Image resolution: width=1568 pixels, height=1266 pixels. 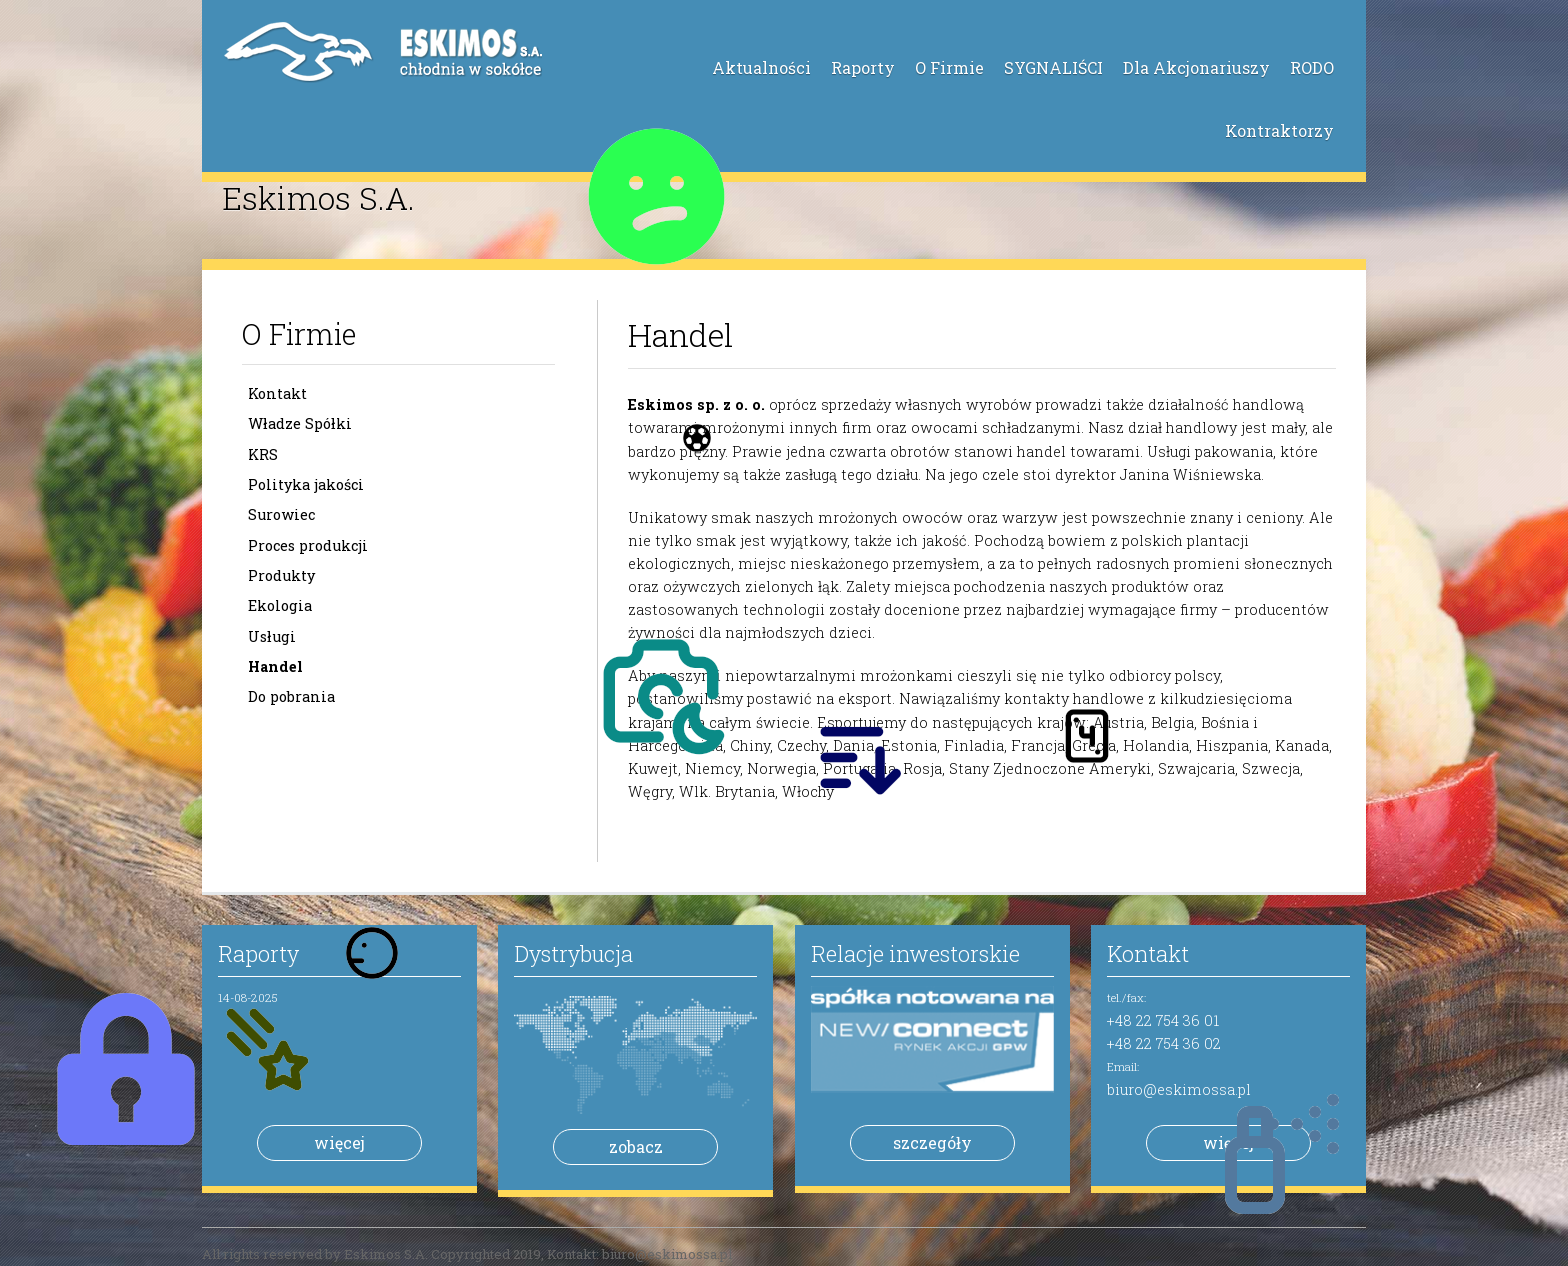 I want to click on switch to night mode camera, so click(x=661, y=691).